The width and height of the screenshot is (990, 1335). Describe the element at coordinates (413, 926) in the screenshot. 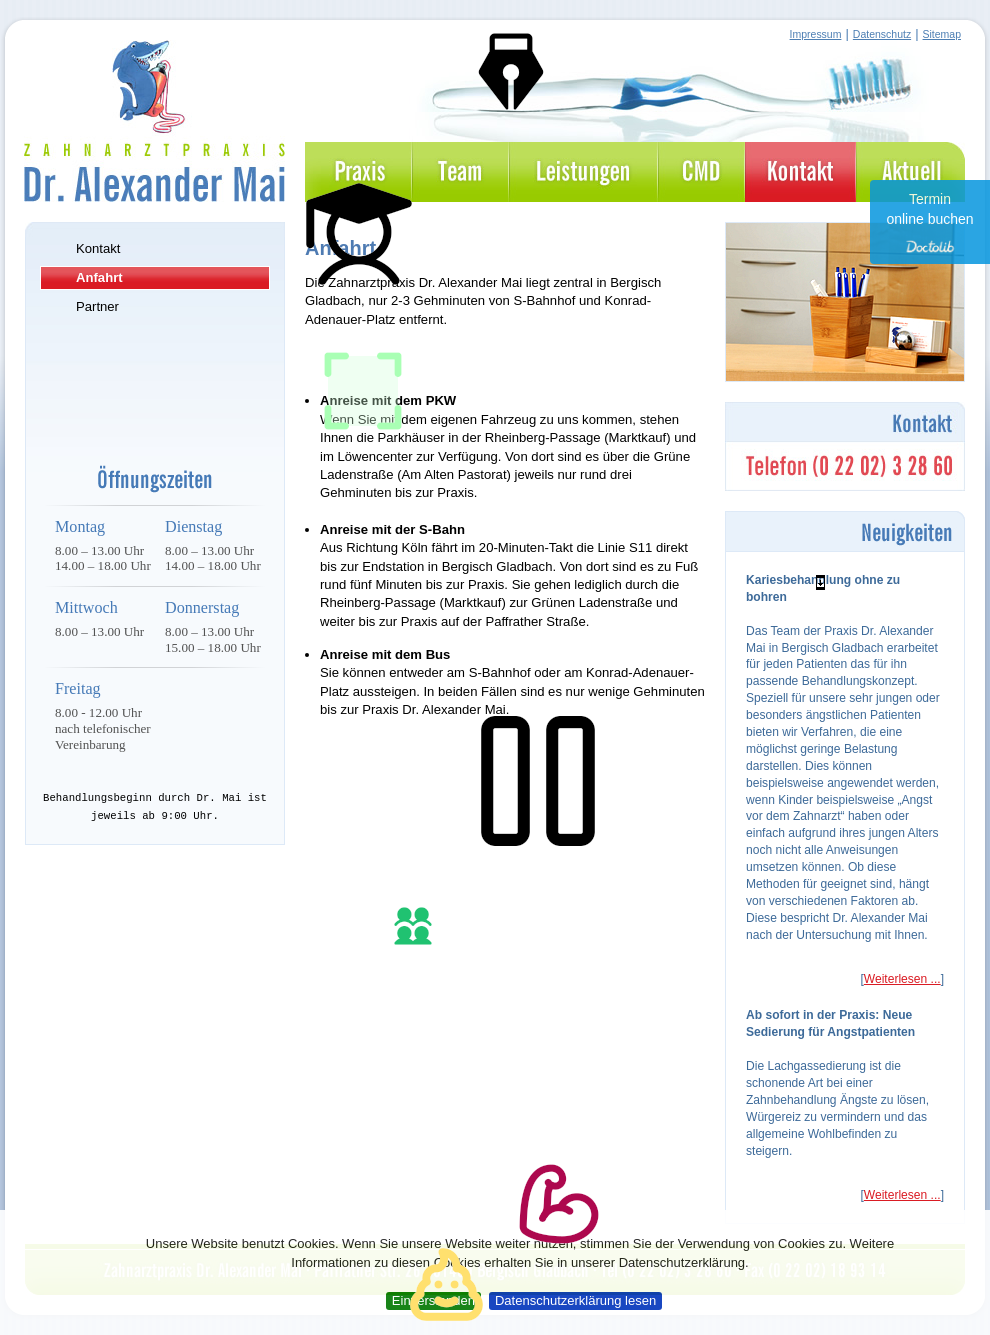

I see `view all team members` at that location.